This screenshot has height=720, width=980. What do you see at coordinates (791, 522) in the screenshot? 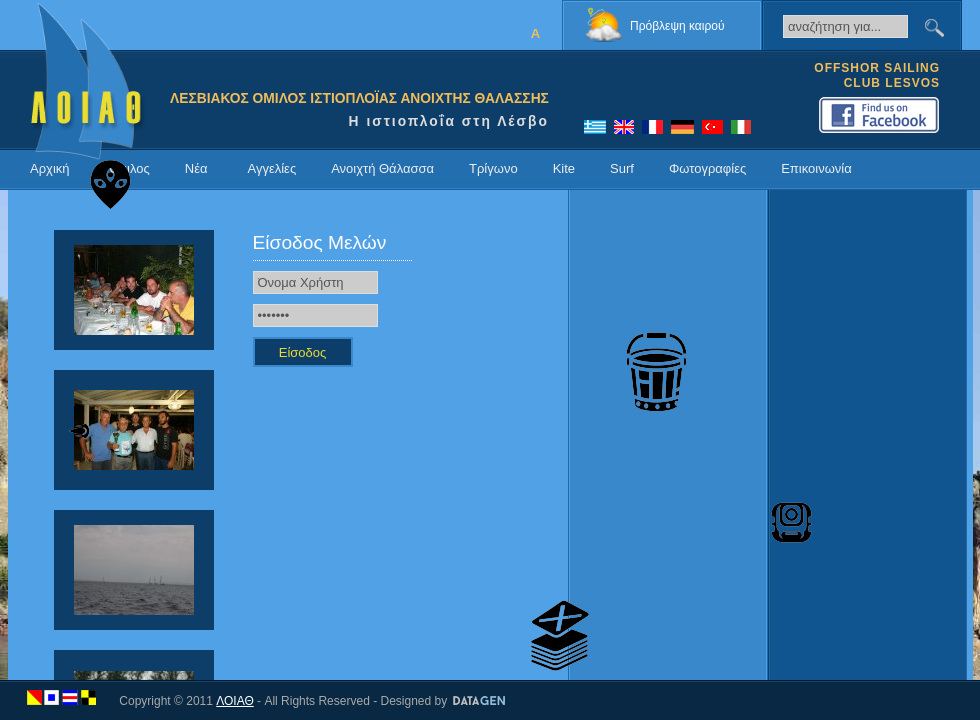
I see `open camera or photo capture mode` at bounding box center [791, 522].